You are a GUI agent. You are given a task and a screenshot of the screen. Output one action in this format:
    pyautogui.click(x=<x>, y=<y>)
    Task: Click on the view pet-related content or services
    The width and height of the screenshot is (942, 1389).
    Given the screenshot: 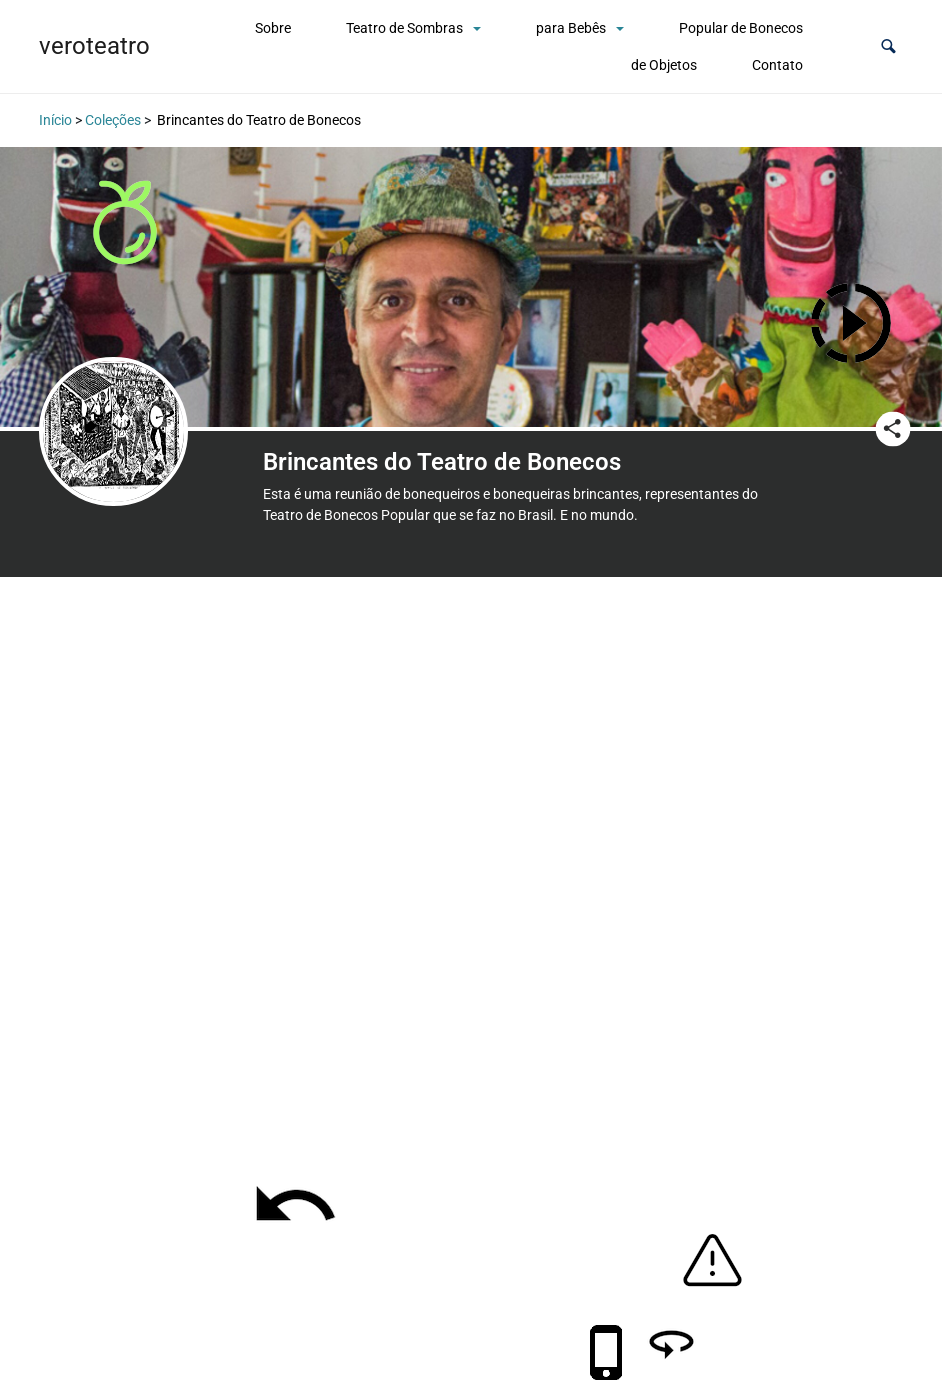 What is the action you would take?
    pyautogui.click(x=92, y=423)
    